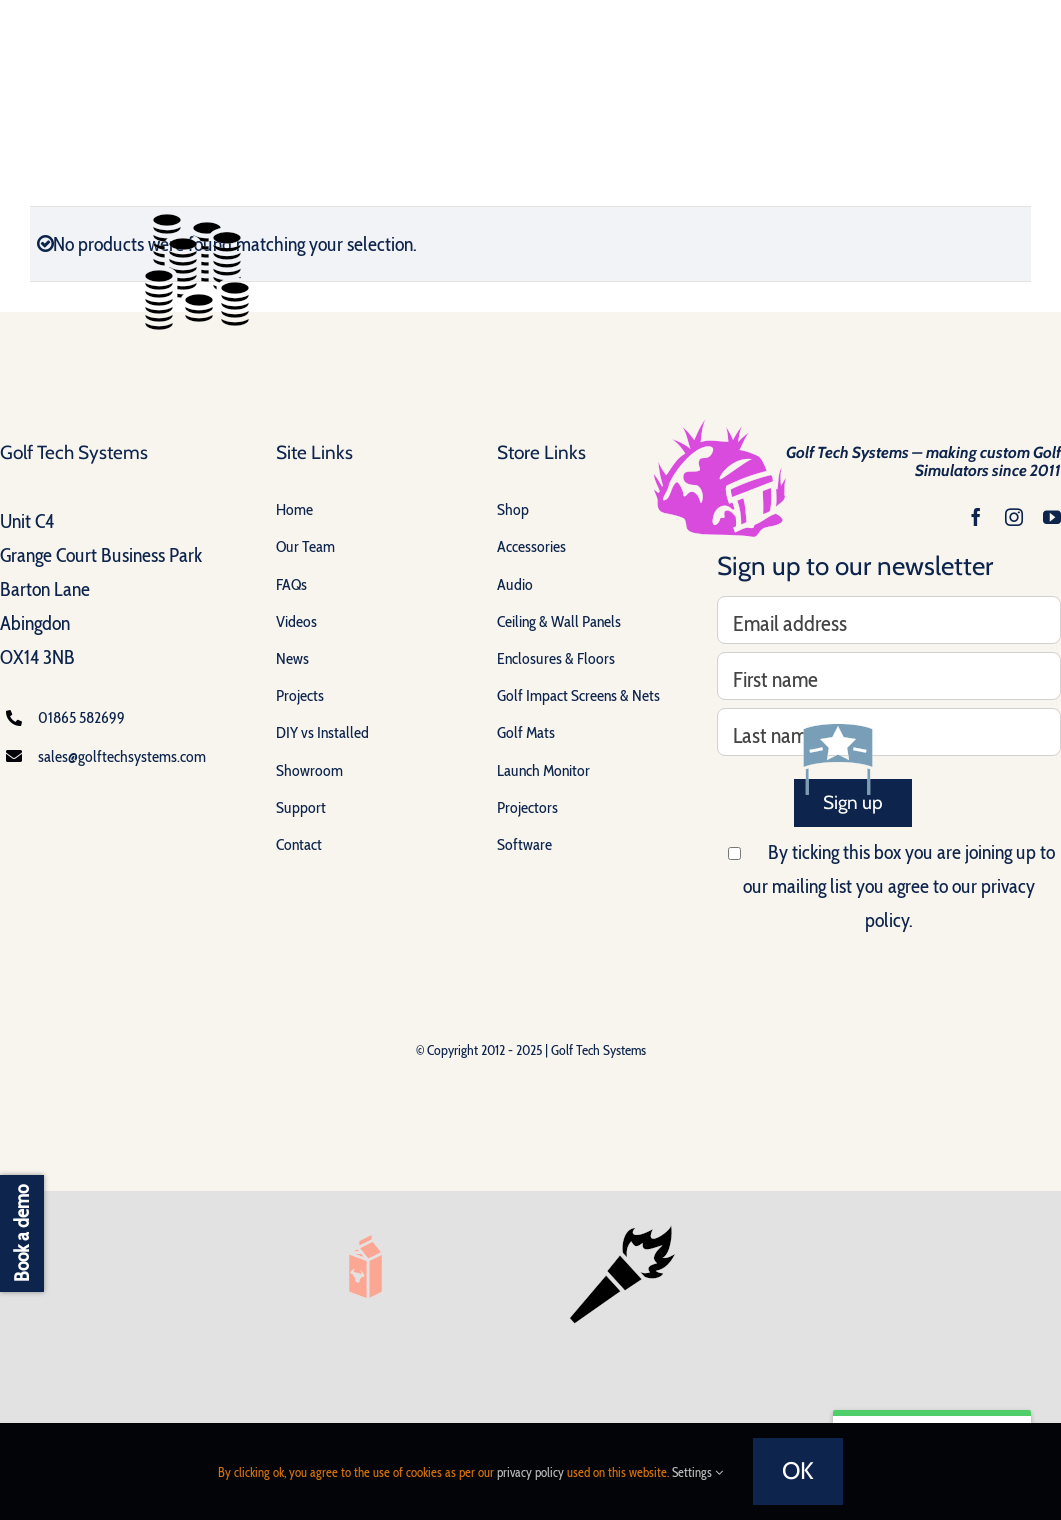  Describe the element at coordinates (838, 759) in the screenshot. I see `view featured or starred content` at that location.